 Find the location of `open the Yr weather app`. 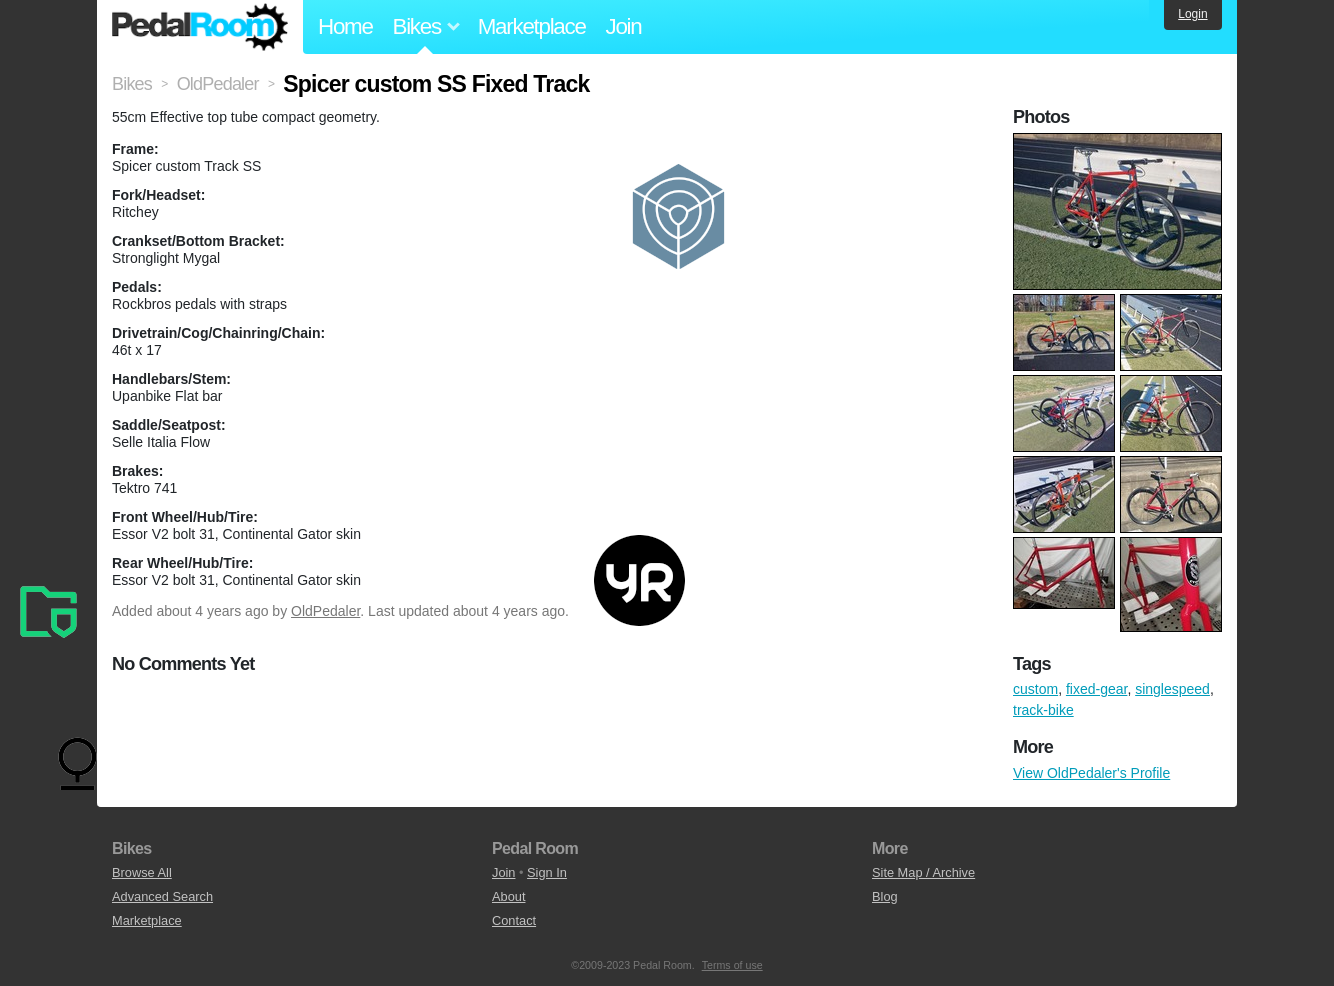

open the Yr weather app is located at coordinates (639, 580).